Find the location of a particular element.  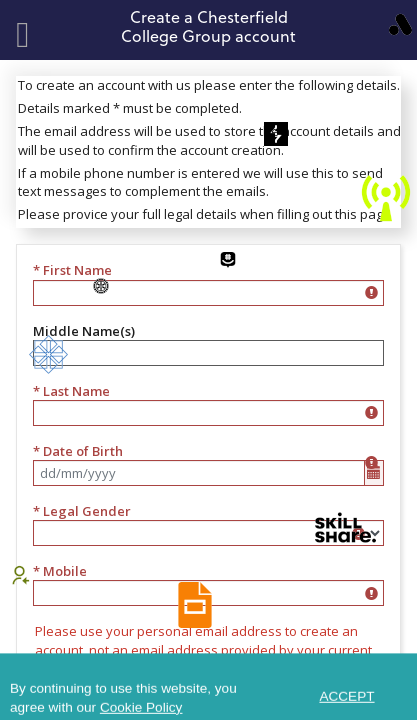

open Burp Suite application is located at coordinates (276, 134).